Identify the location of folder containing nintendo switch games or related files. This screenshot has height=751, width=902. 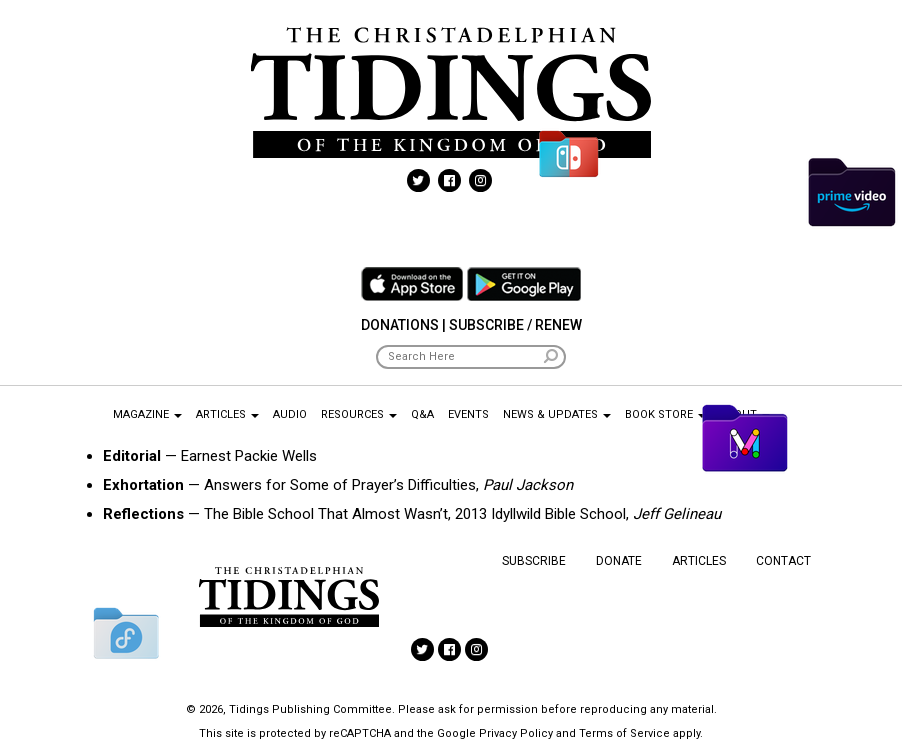
(568, 155).